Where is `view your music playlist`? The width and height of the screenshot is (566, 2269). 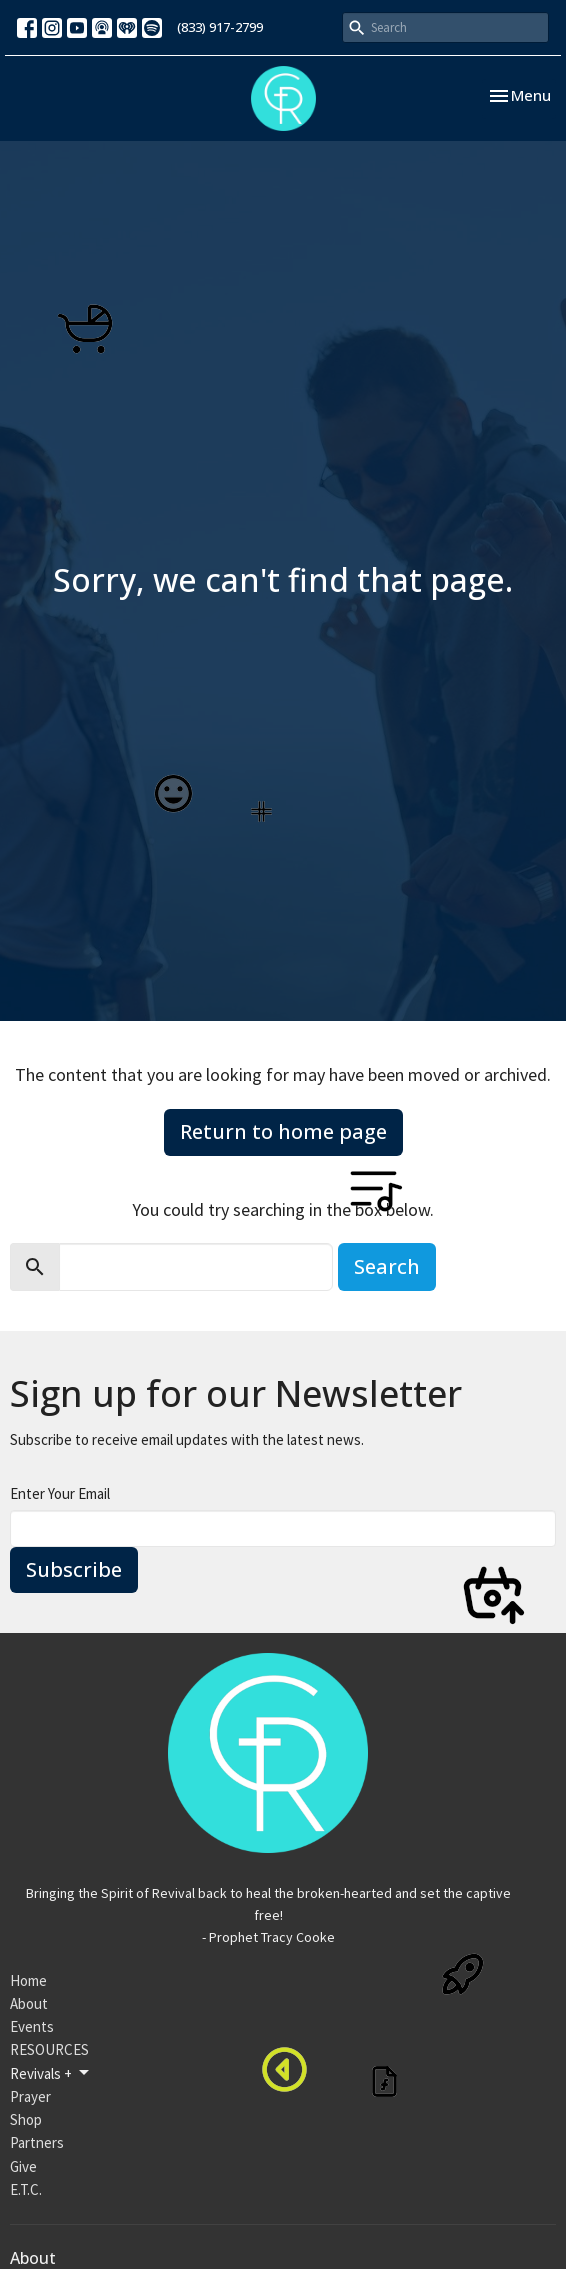 view your music playlist is located at coordinates (373, 1188).